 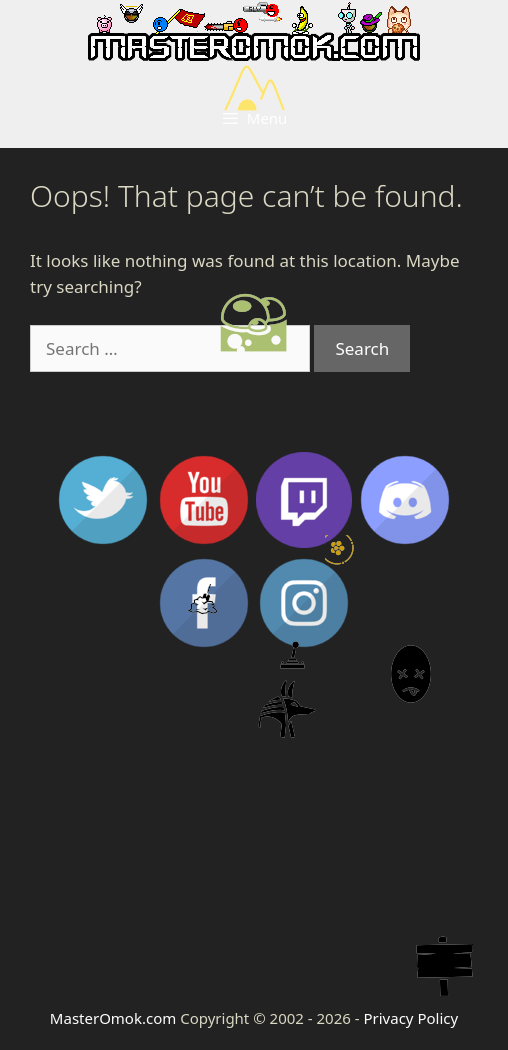 I want to click on select anubis character or deity, so click(x=287, y=709).